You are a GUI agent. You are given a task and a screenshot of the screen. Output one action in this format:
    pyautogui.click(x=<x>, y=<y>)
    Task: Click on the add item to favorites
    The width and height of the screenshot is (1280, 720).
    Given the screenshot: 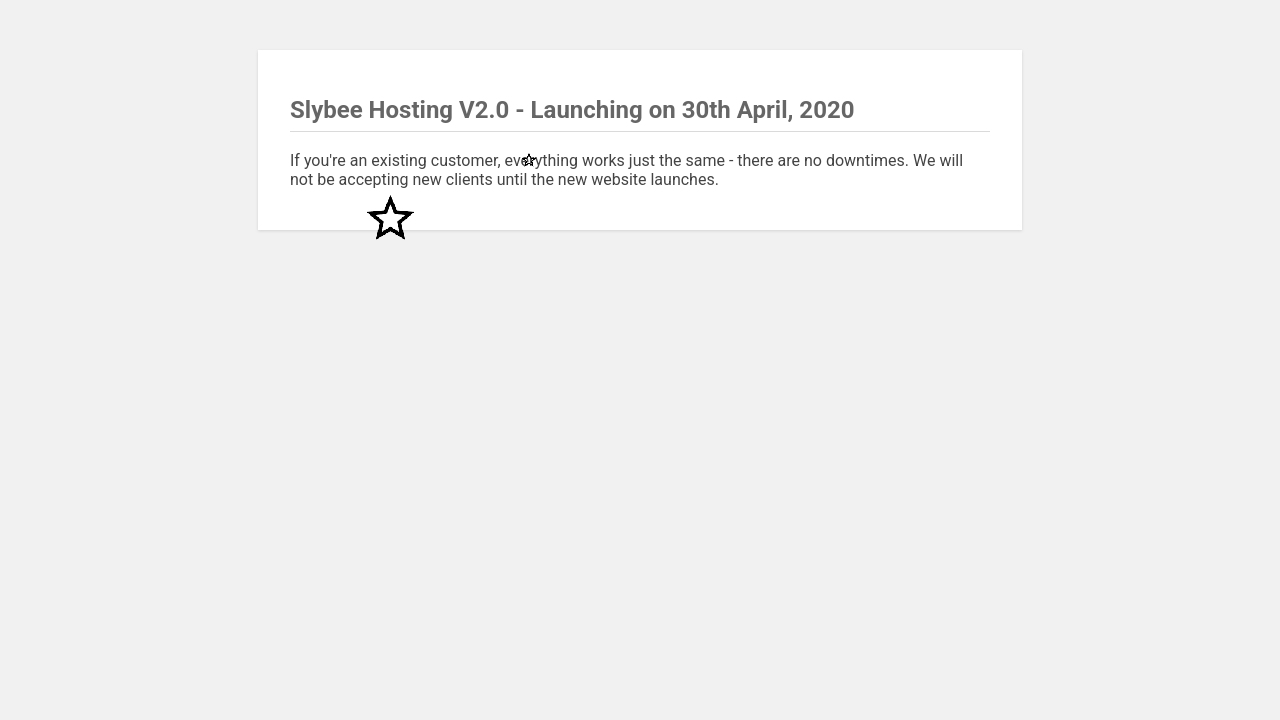 What is the action you would take?
    pyautogui.click(x=529, y=160)
    